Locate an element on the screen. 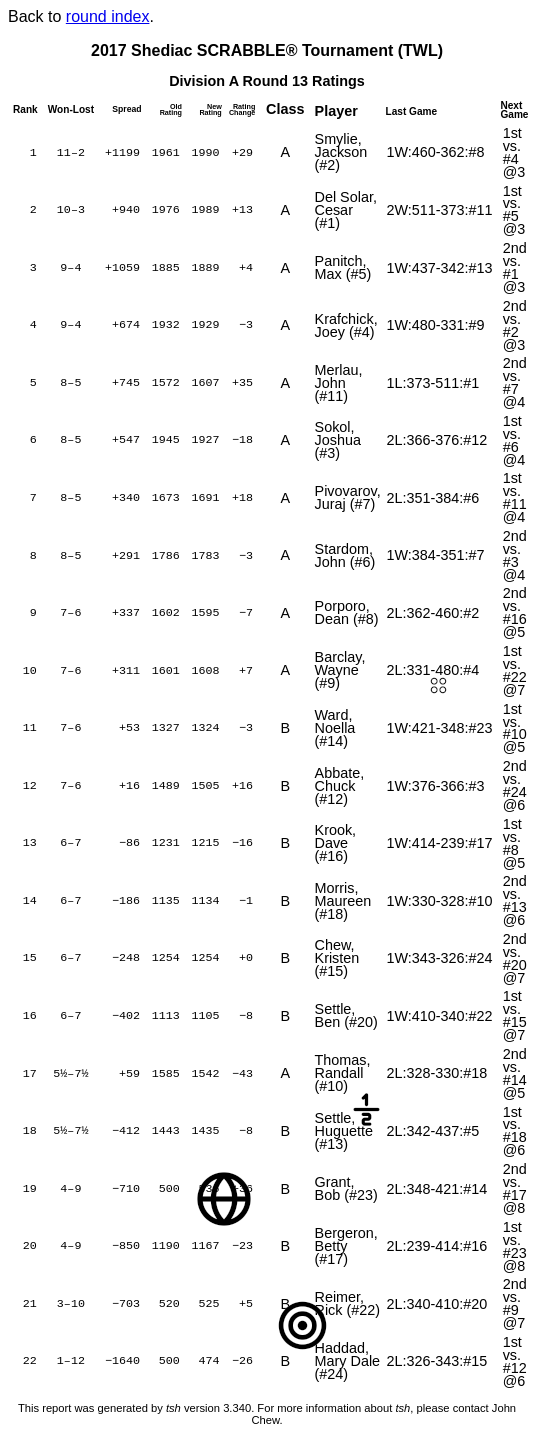 The width and height of the screenshot is (534, 1437). switch to global or international settings is located at coordinates (224, 1199).